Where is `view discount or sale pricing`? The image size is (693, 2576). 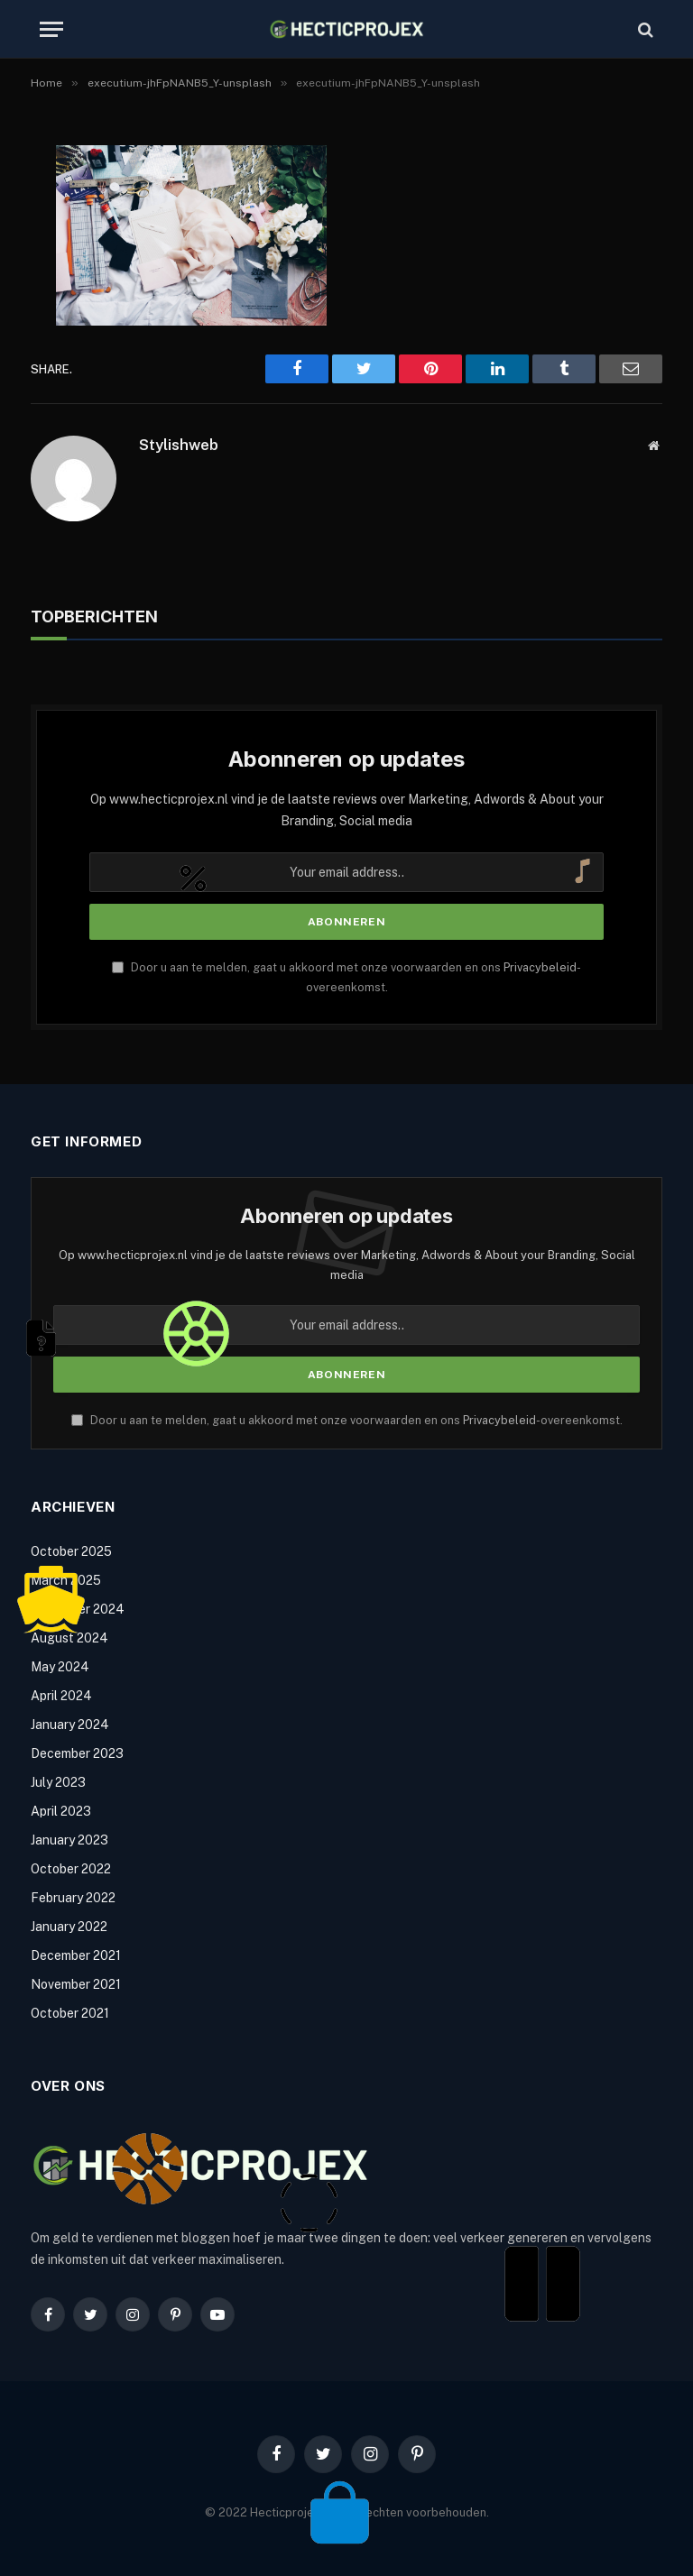
view discount or sale pricing is located at coordinates (193, 879).